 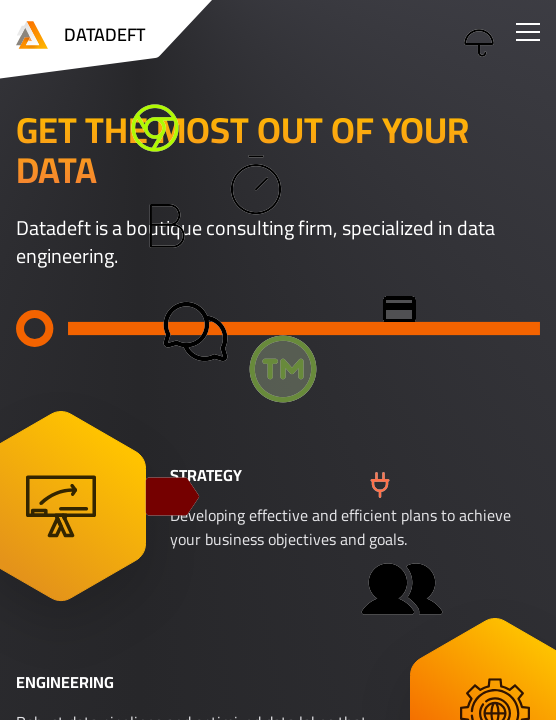 What do you see at coordinates (164, 227) in the screenshot?
I see `apply bold formatting to selected text` at bounding box center [164, 227].